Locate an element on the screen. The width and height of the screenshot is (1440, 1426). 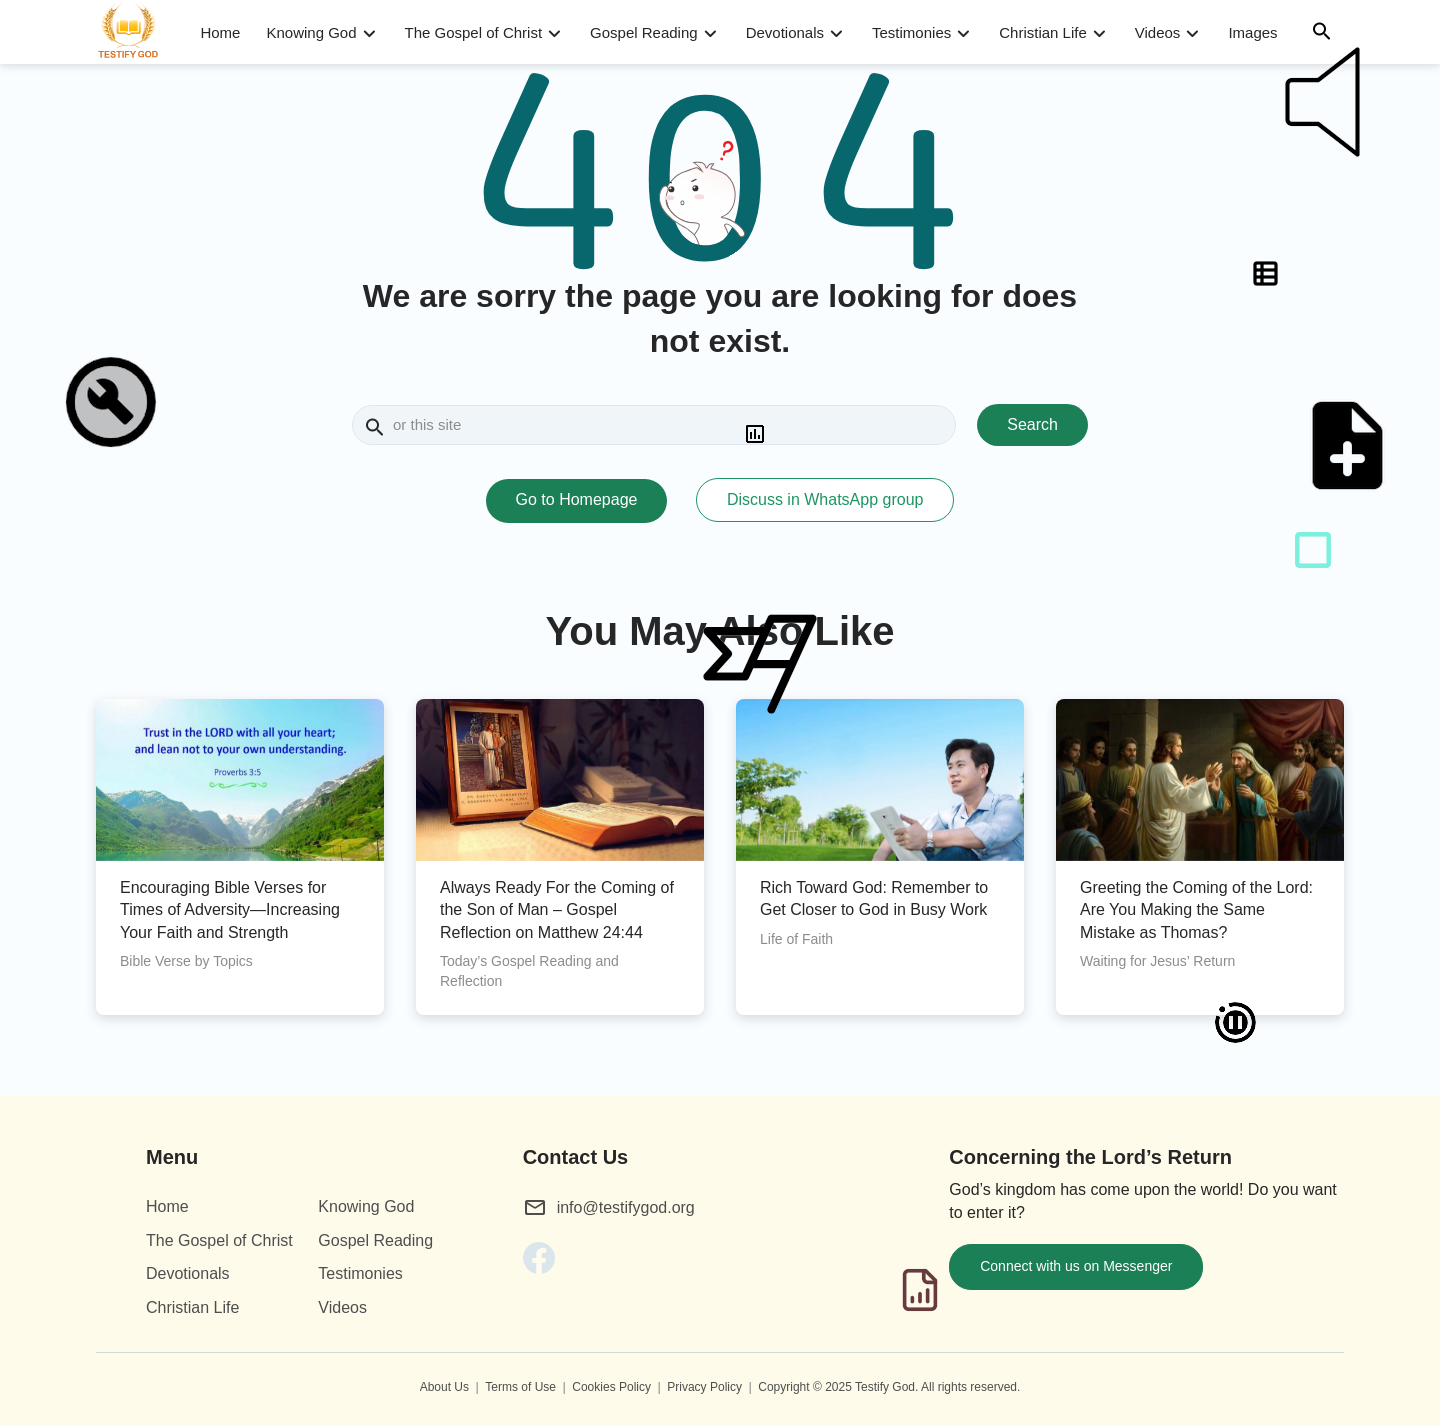
create a new note is located at coordinates (1347, 445).